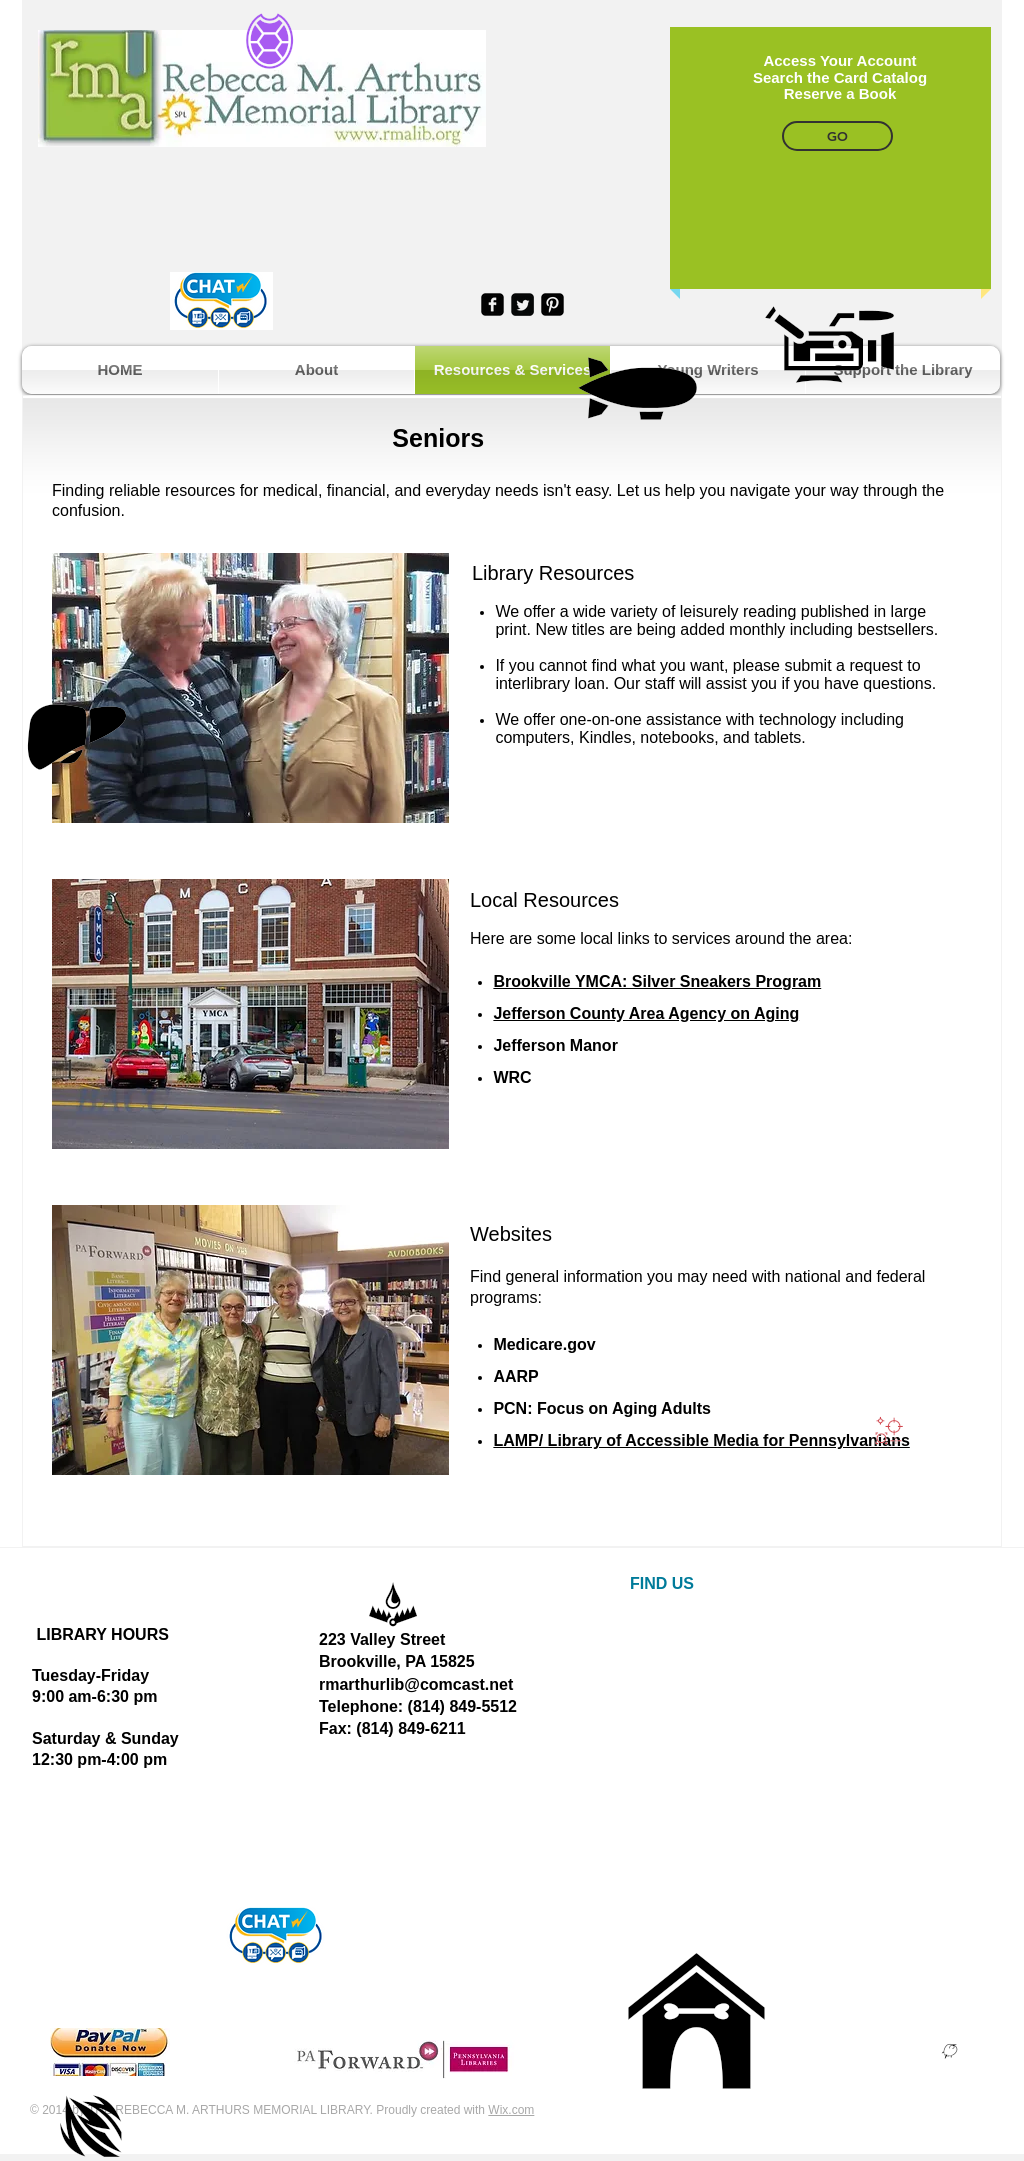 Image resolution: width=1024 pixels, height=2161 pixels. What do you see at coordinates (269, 41) in the screenshot?
I see `equip turtle shell armor or shield` at bounding box center [269, 41].